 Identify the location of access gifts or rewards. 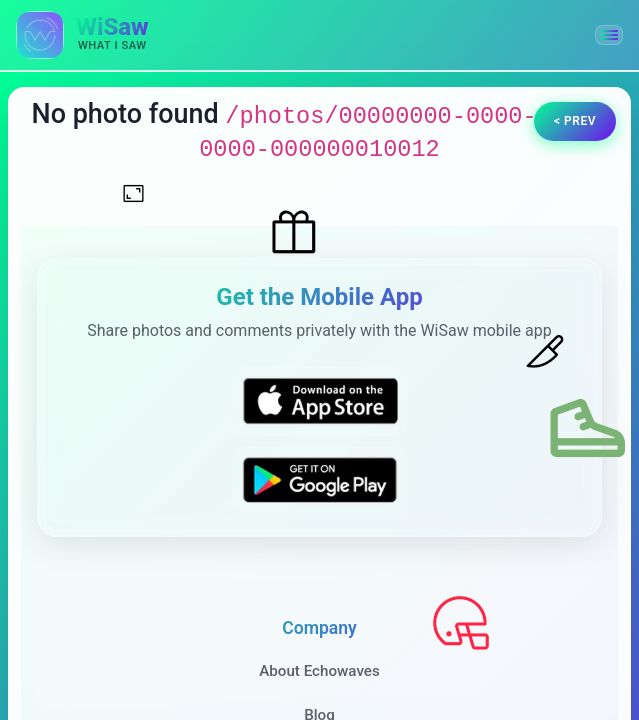
(295, 233).